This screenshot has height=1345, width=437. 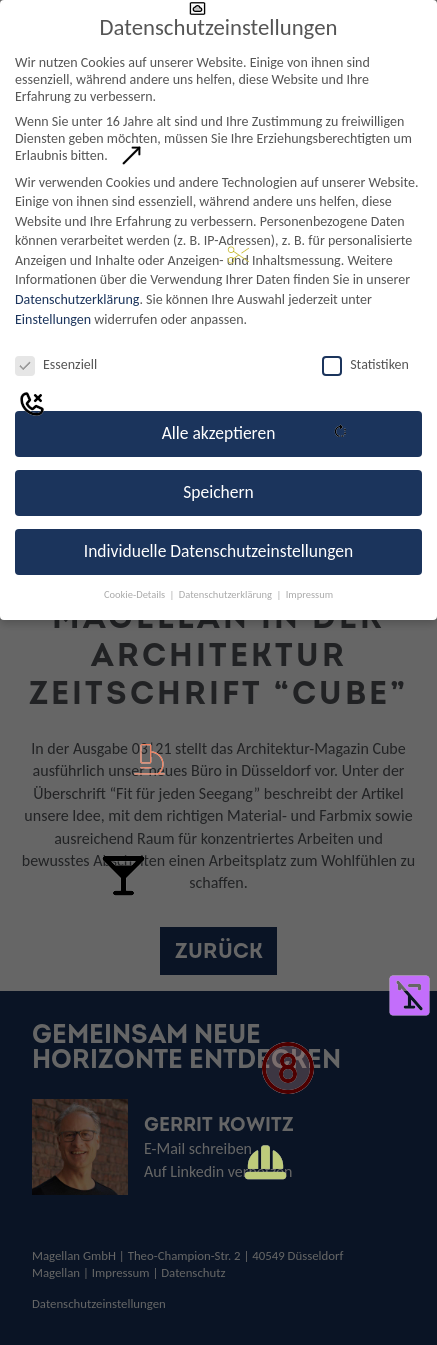 What do you see at coordinates (409, 995) in the screenshot?
I see `disable text formatting` at bounding box center [409, 995].